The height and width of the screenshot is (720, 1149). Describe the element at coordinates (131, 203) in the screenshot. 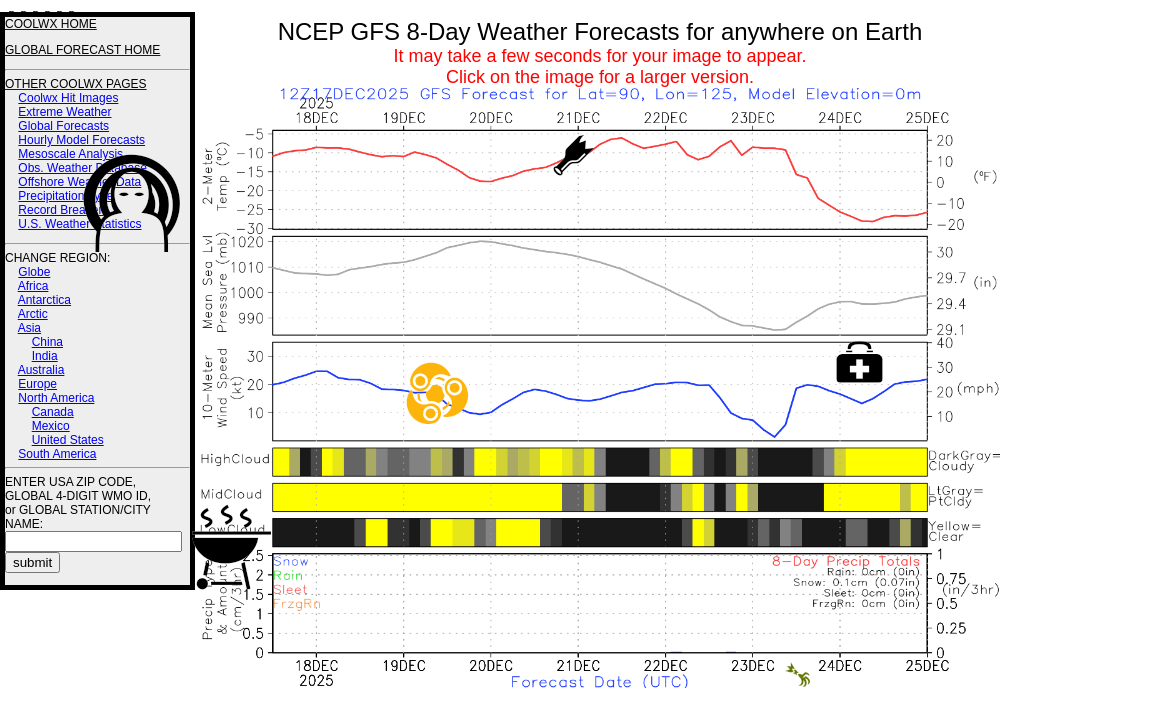

I see `indicates suspicious activity detected` at that location.